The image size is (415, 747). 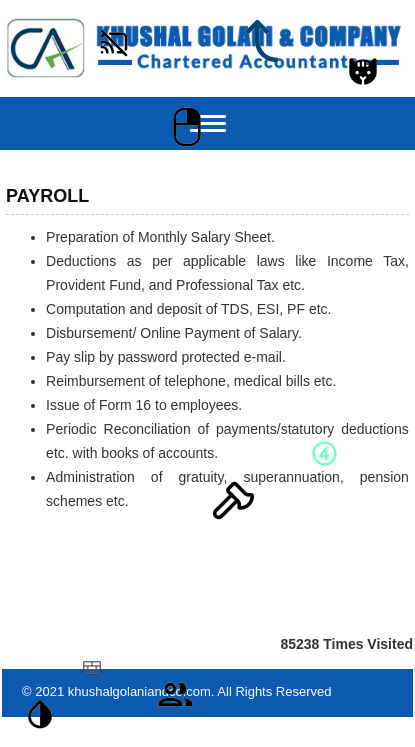 What do you see at coordinates (363, 71) in the screenshot?
I see `access pet-related features or settings` at bounding box center [363, 71].